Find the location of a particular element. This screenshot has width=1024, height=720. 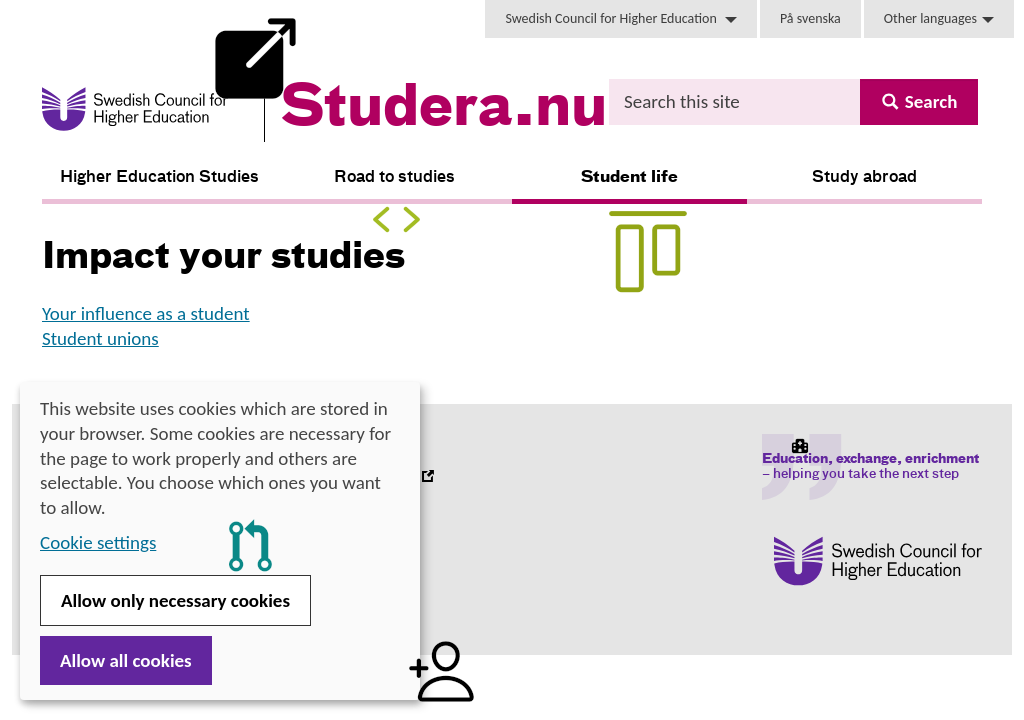

align selected elements to the top is located at coordinates (648, 250).